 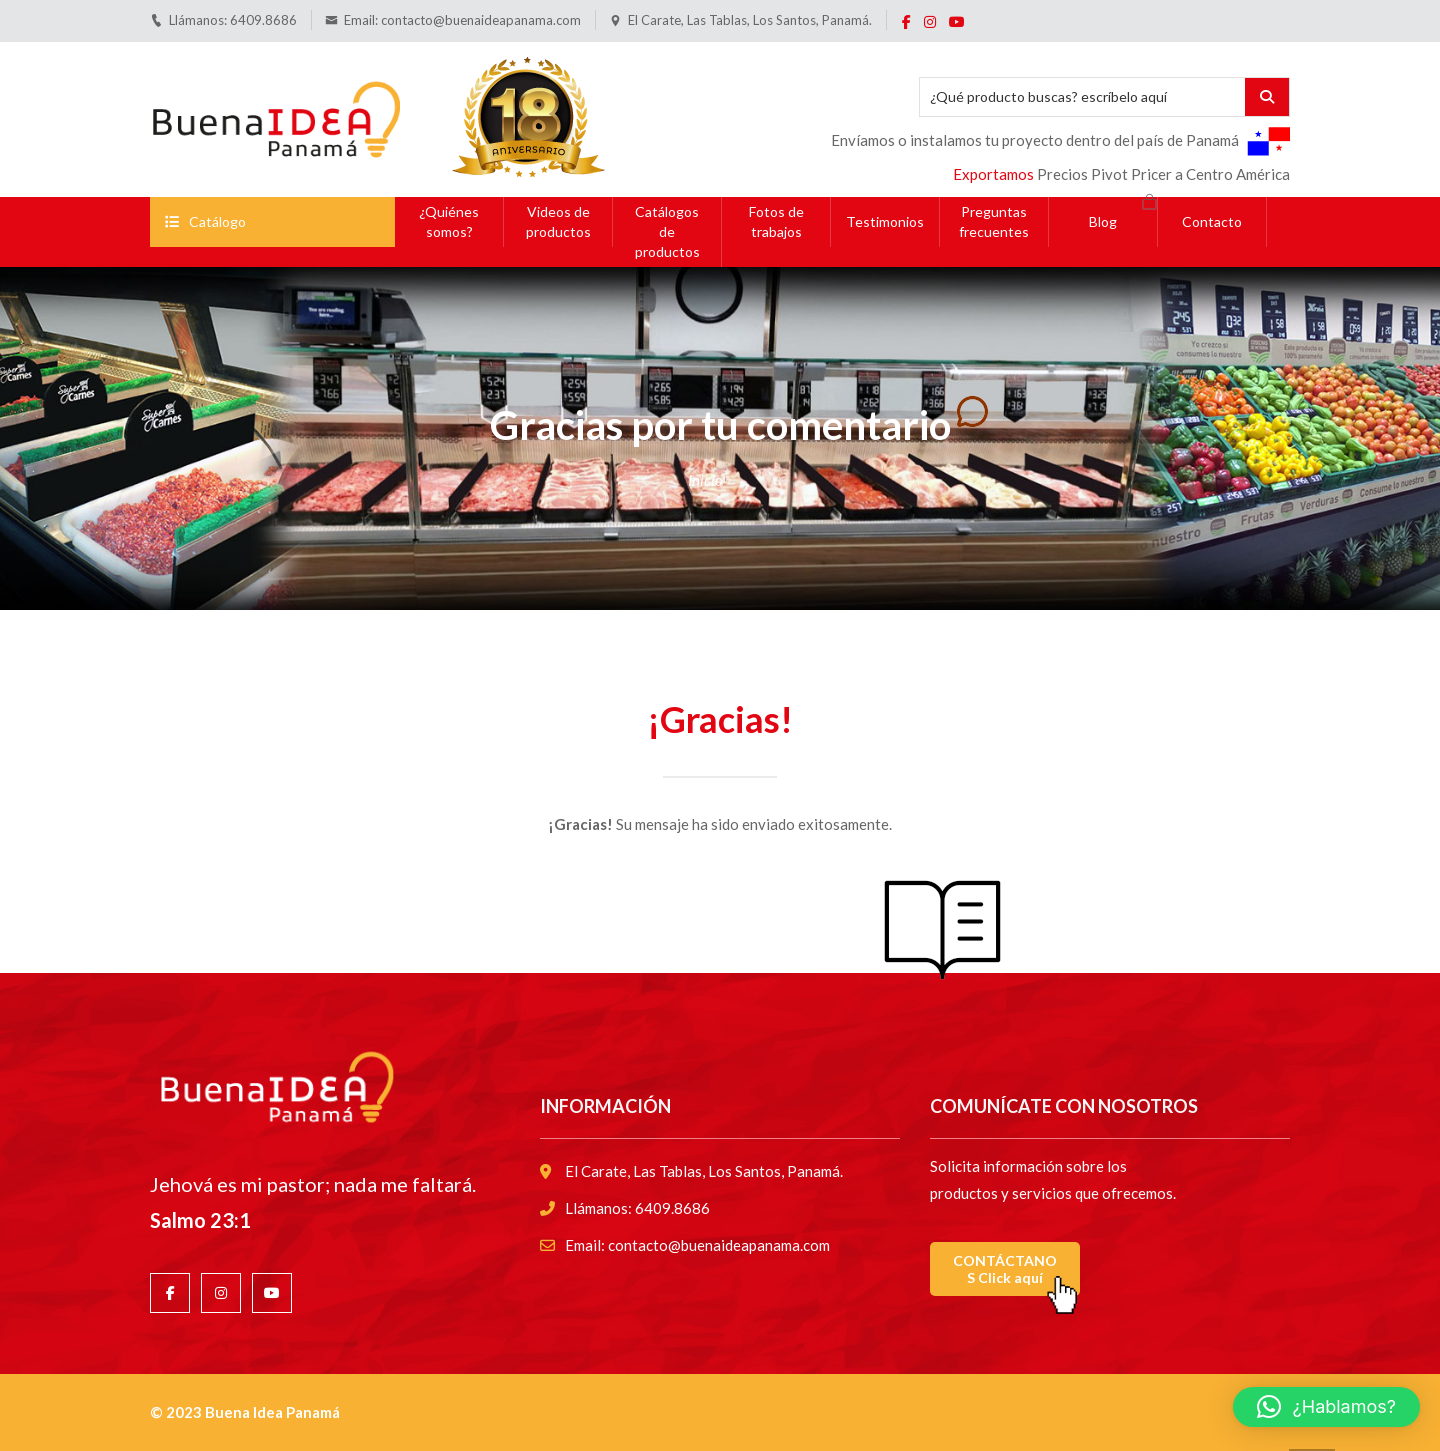 What do you see at coordinates (1149, 202) in the screenshot?
I see `lock or secure this item` at bounding box center [1149, 202].